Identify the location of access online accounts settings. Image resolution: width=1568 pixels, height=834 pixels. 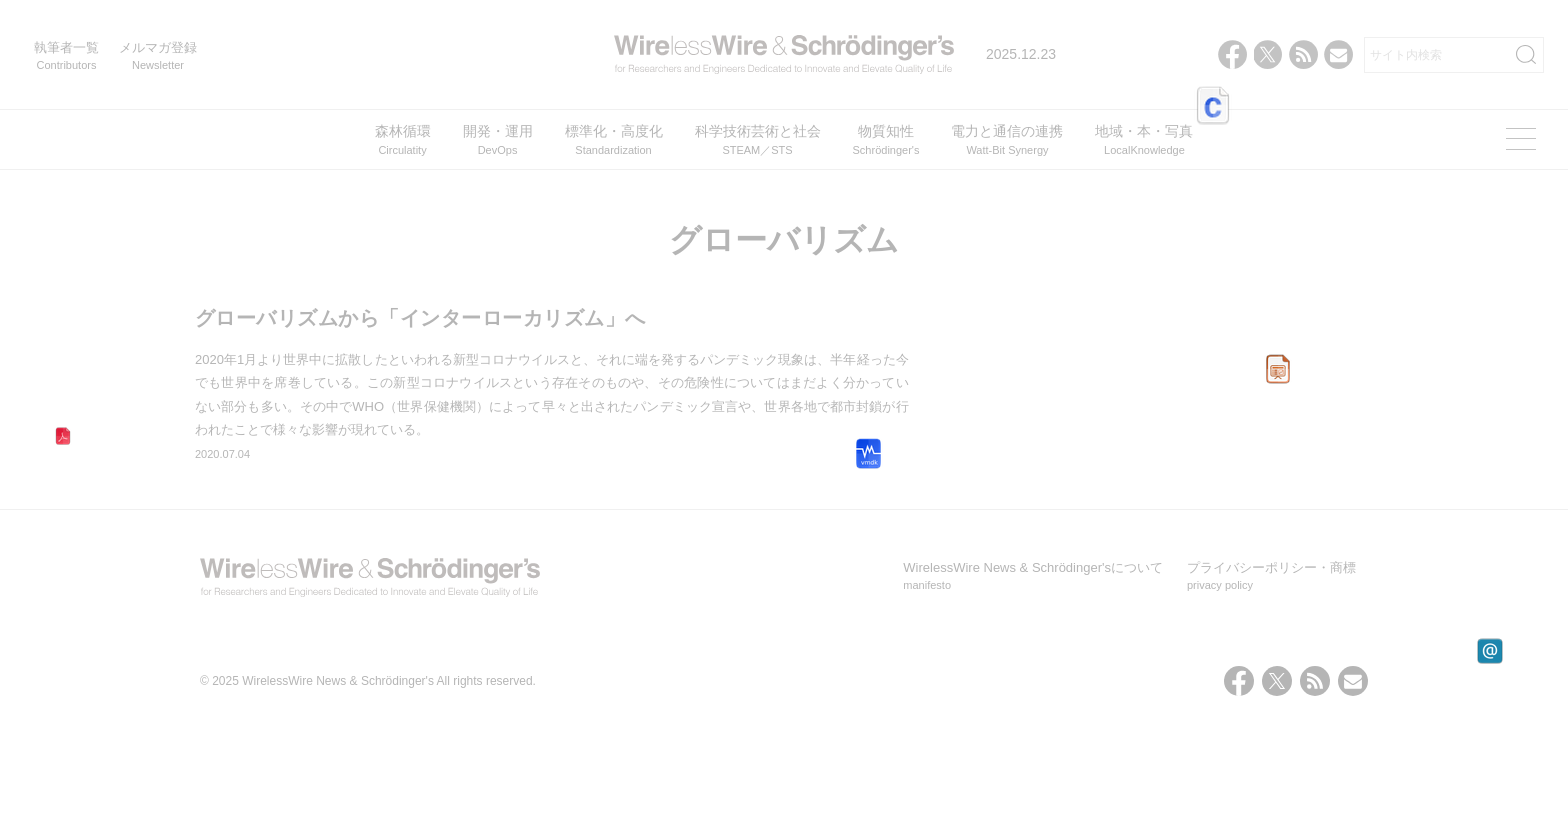
(1490, 651).